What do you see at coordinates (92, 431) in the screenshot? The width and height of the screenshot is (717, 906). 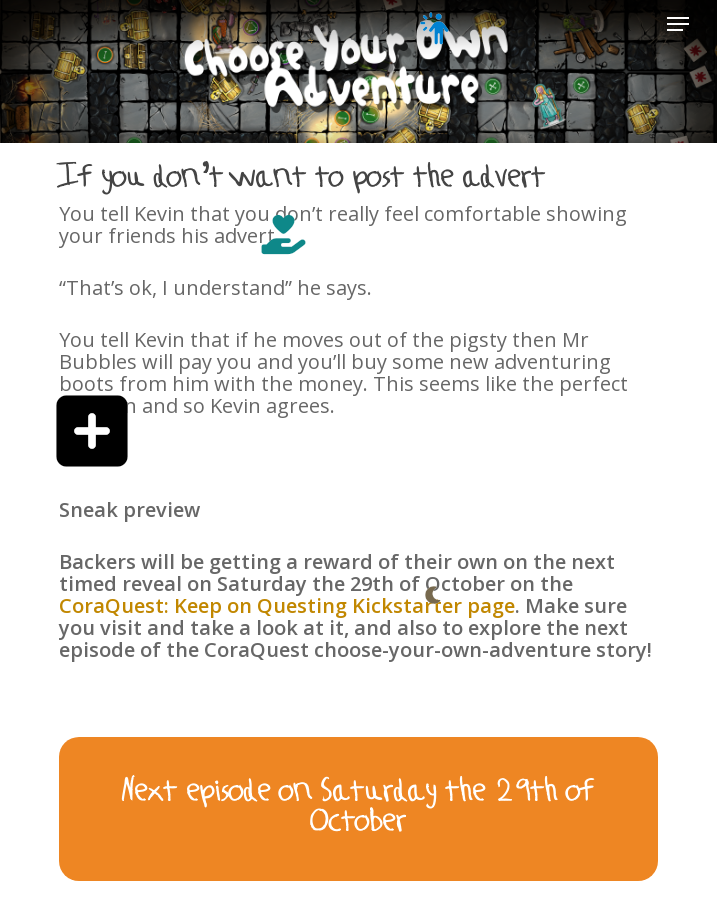 I see `add a new item` at bounding box center [92, 431].